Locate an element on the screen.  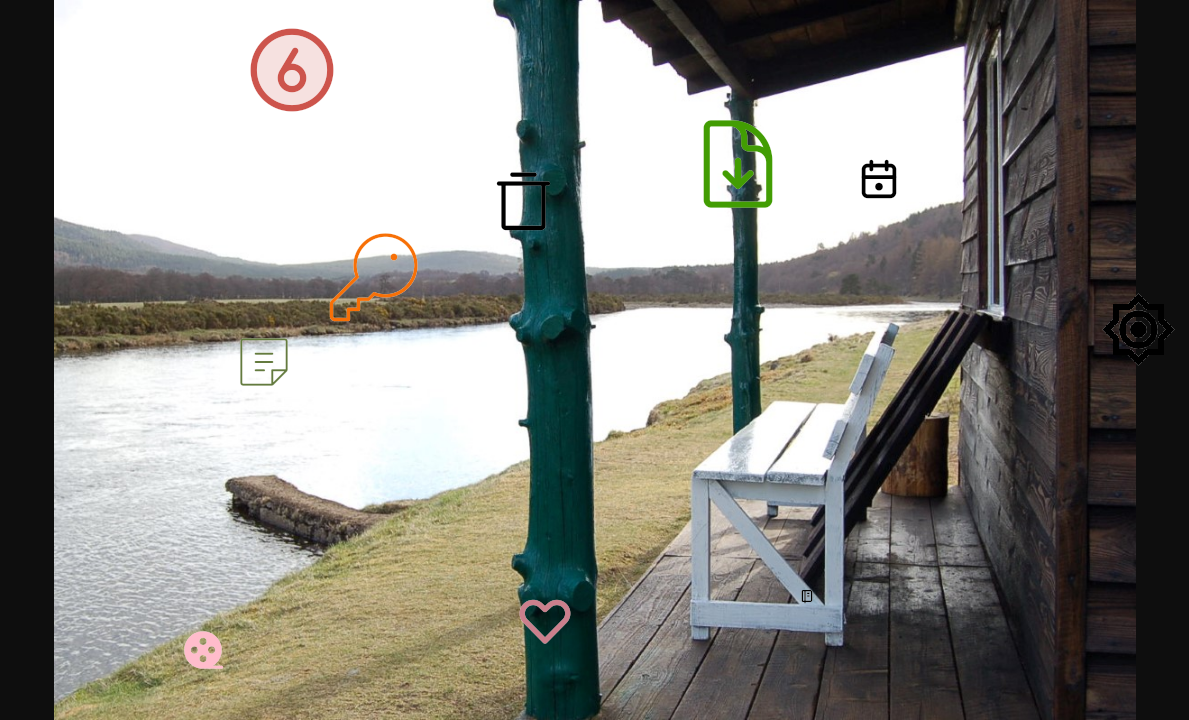
access security or password settings is located at coordinates (372, 279).